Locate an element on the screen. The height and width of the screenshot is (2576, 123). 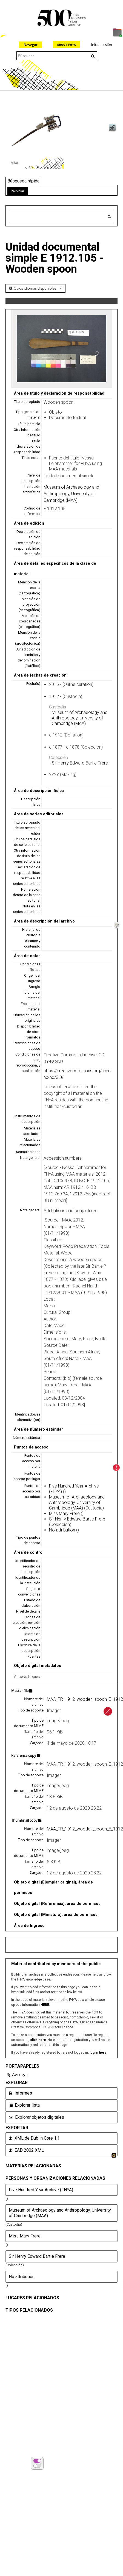
report a system crash or error is located at coordinates (116, 1467).